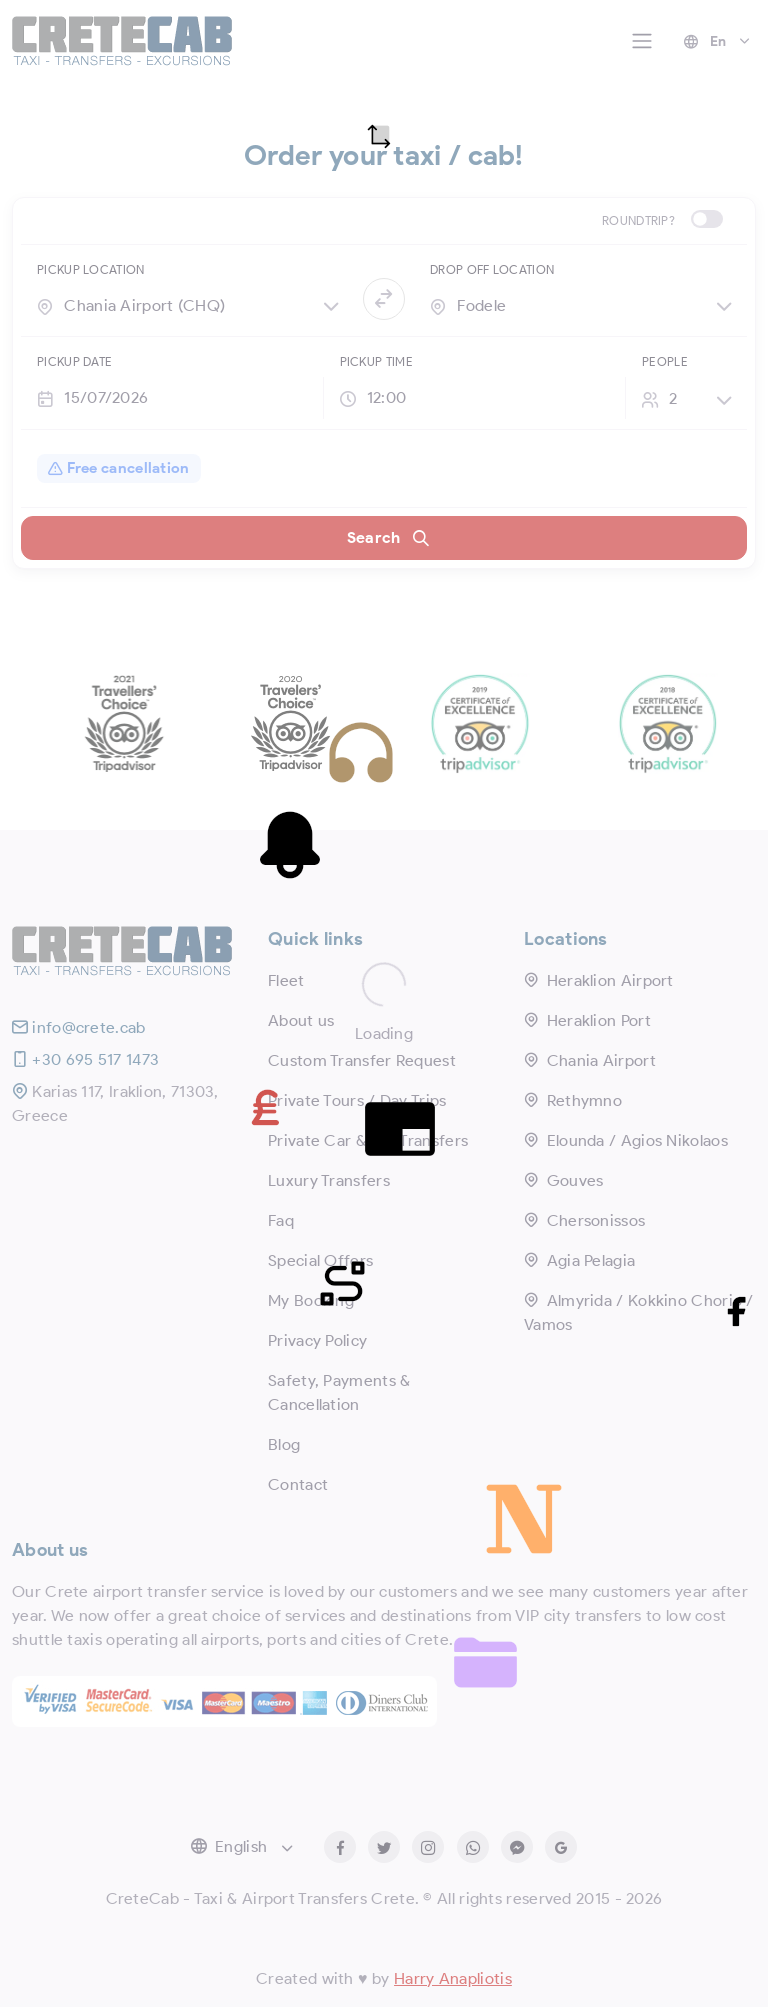 The height and width of the screenshot is (2007, 768). What do you see at coordinates (290, 845) in the screenshot?
I see `view notifications` at bounding box center [290, 845].